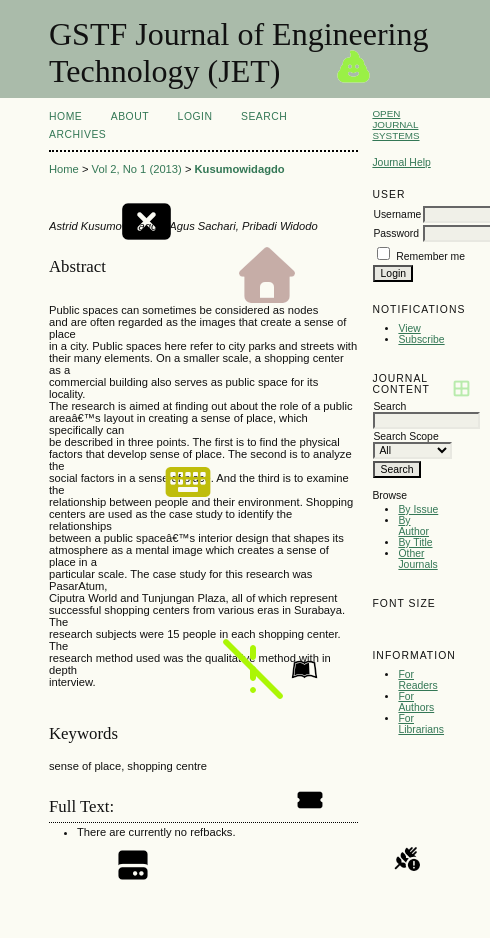  Describe the element at coordinates (188, 482) in the screenshot. I see `open the on-screen keyboard` at that location.